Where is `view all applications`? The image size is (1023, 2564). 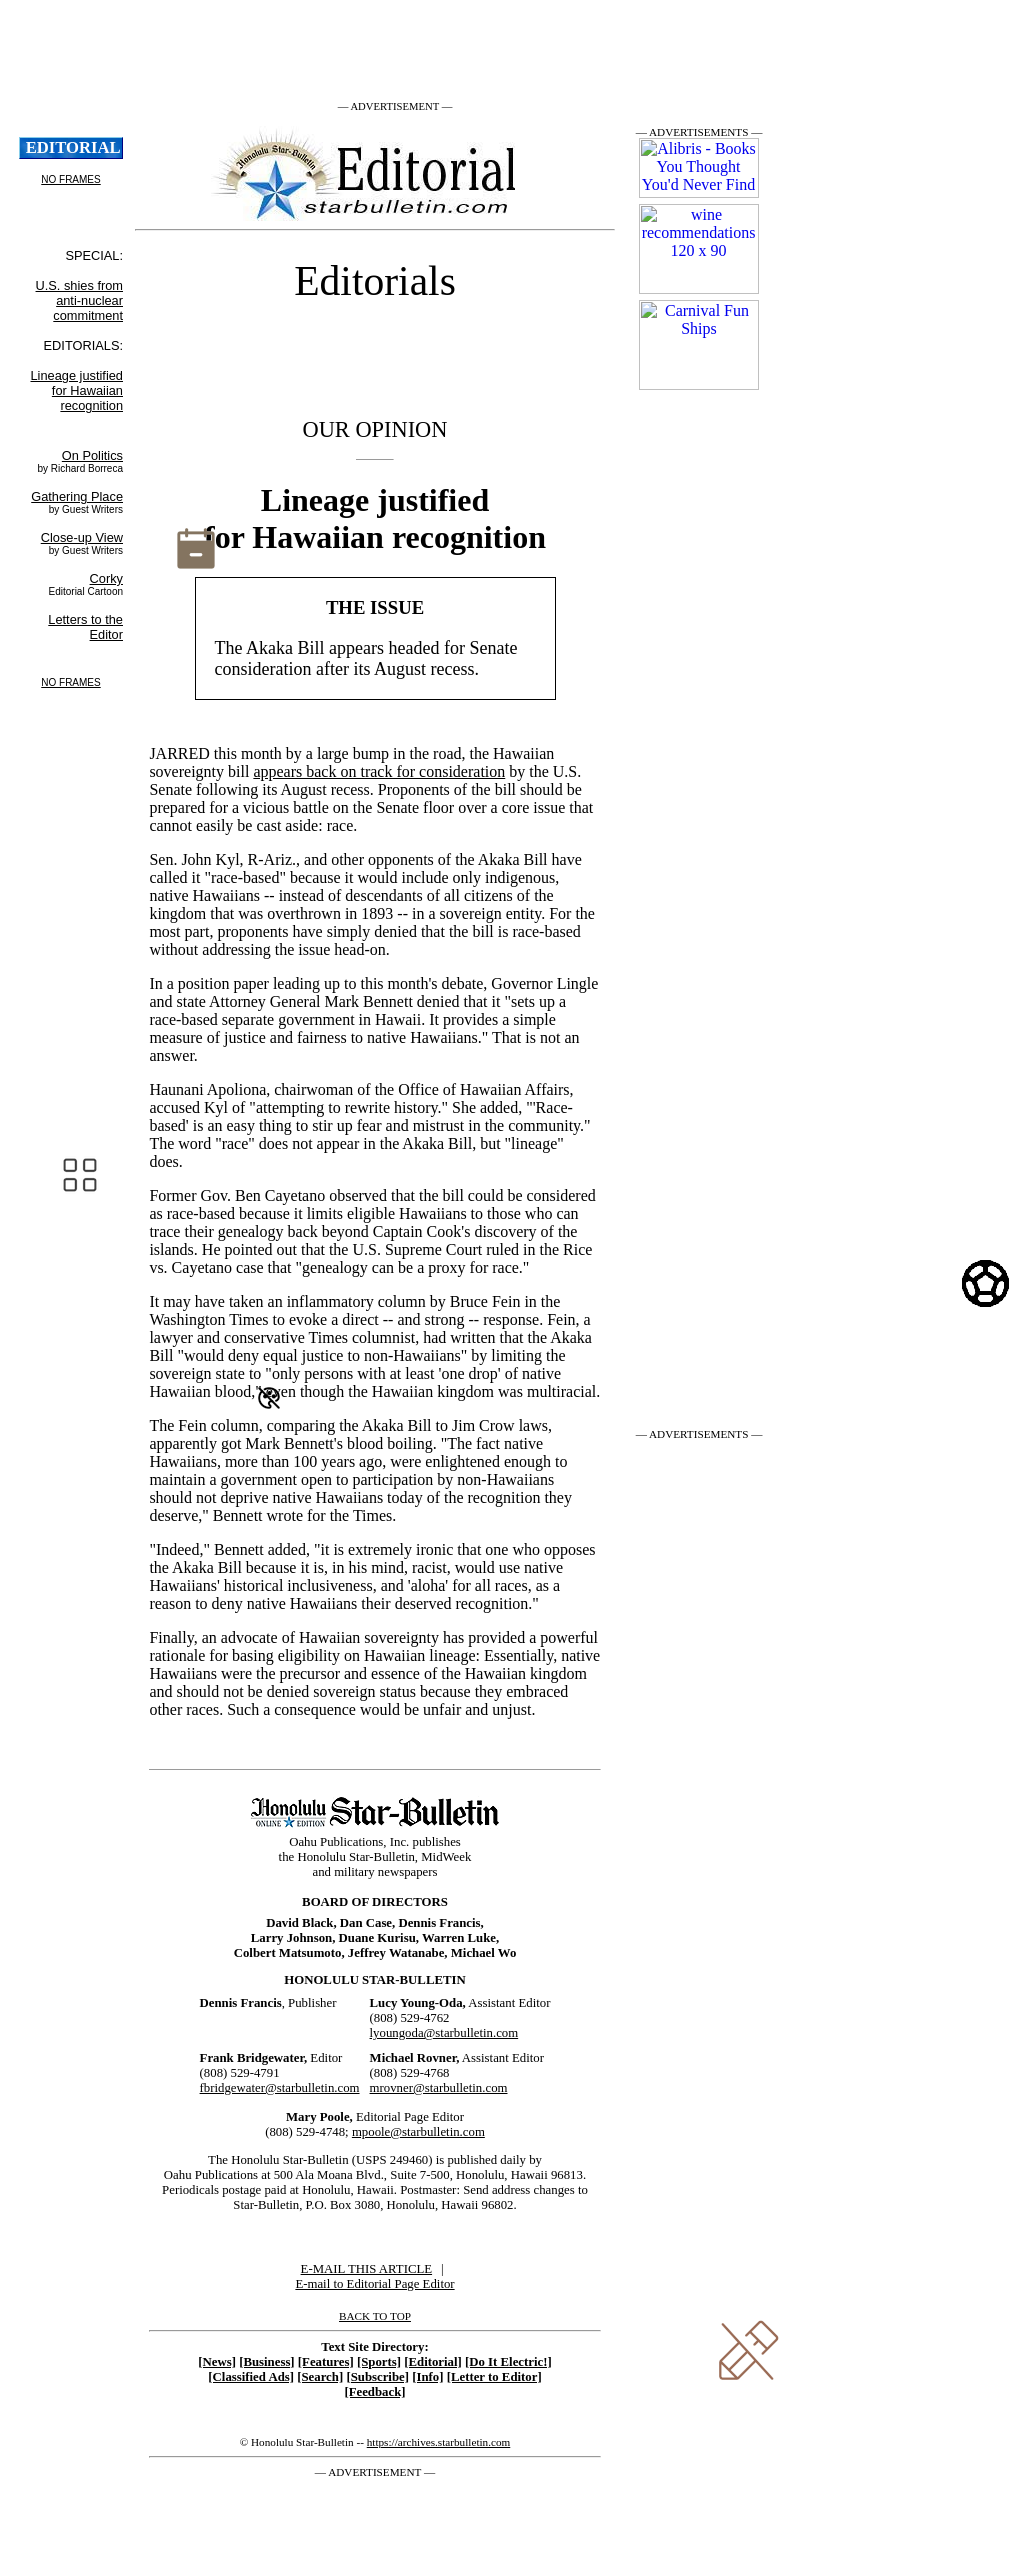
view all applications is located at coordinates (80, 1175).